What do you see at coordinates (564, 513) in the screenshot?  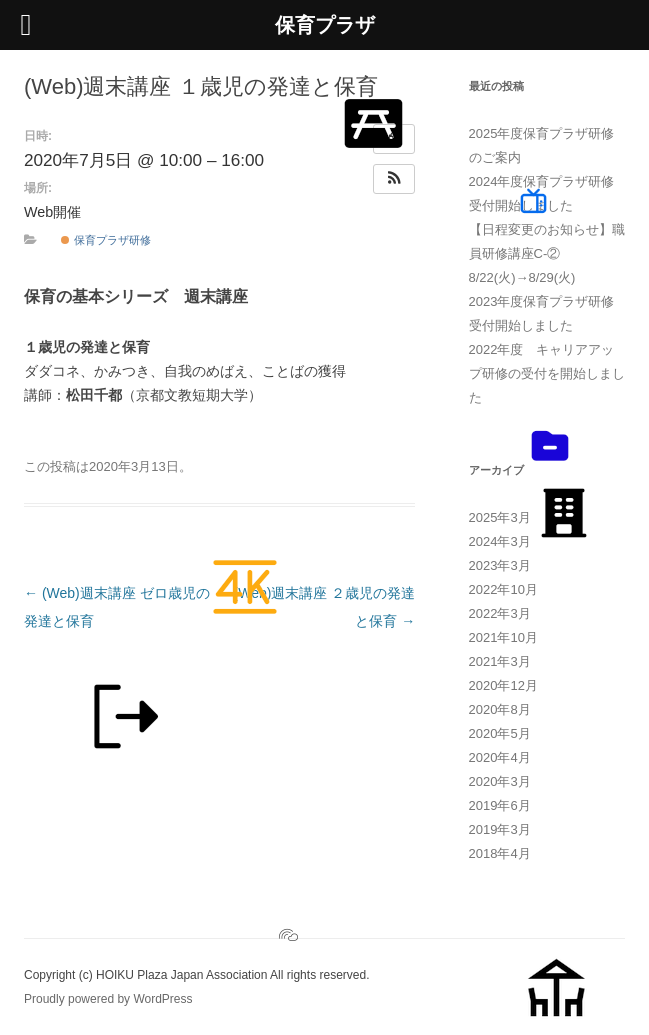 I see `view office or workplace information` at bounding box center [564, 513].